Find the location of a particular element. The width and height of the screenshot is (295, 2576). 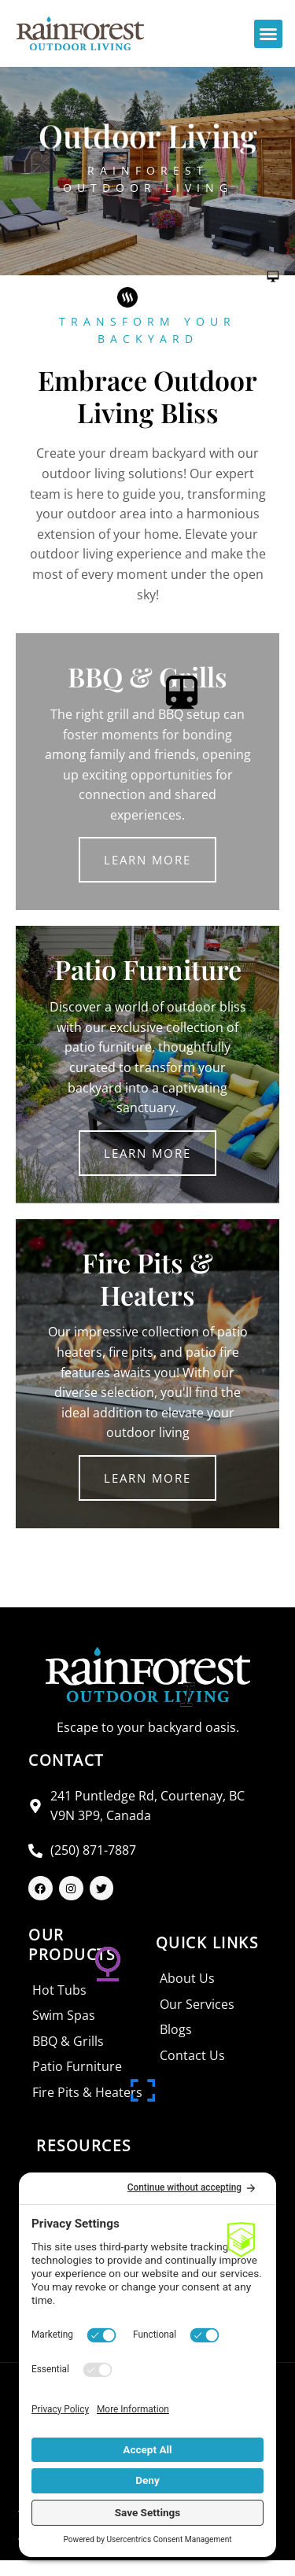

htmlacademy brand logo is located at coordinates (241, 2239).